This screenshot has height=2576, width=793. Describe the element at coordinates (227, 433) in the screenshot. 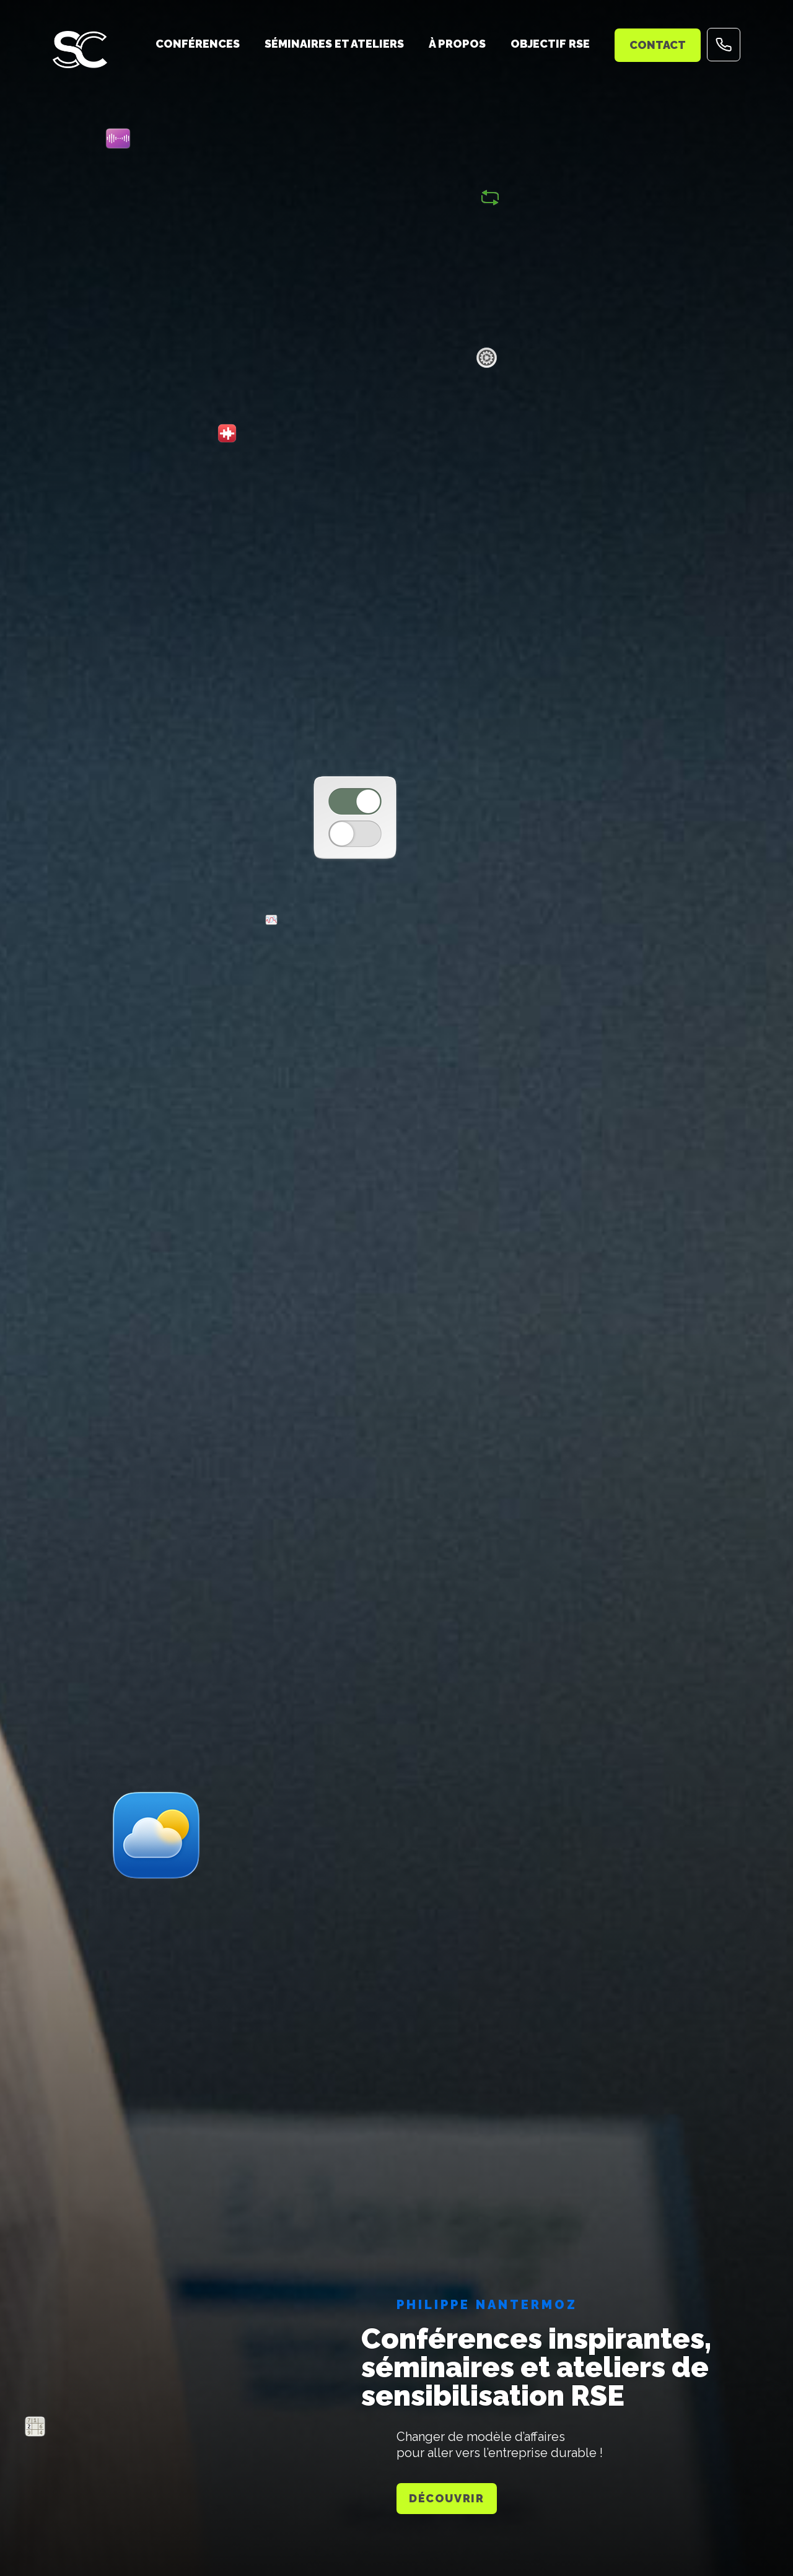

I see `open tenacity audio editor` at that location.